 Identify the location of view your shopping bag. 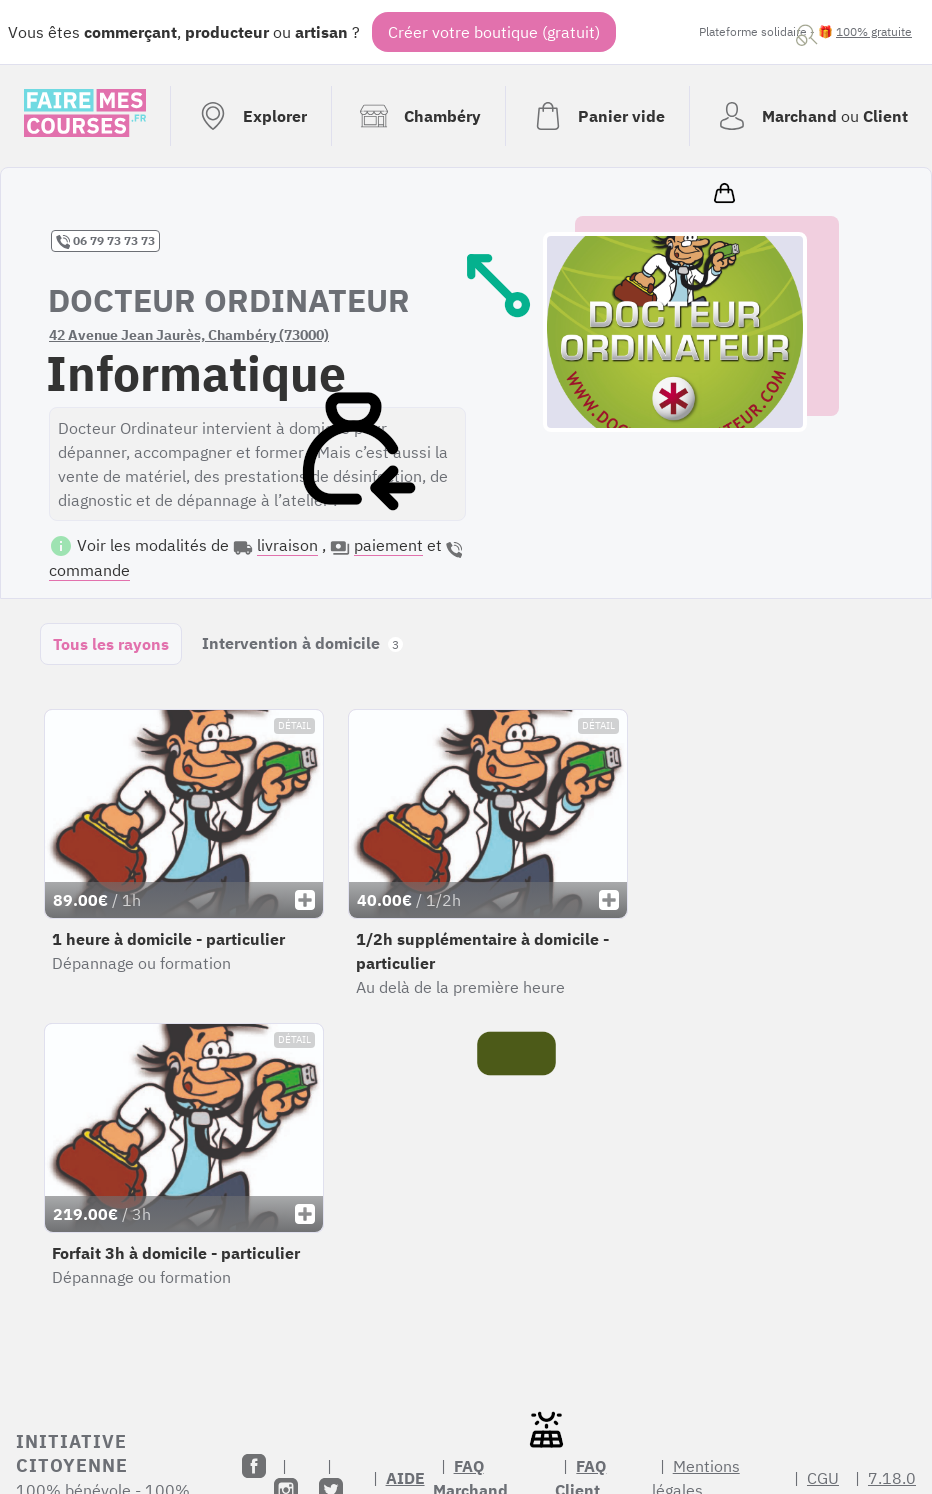
(724, 193).